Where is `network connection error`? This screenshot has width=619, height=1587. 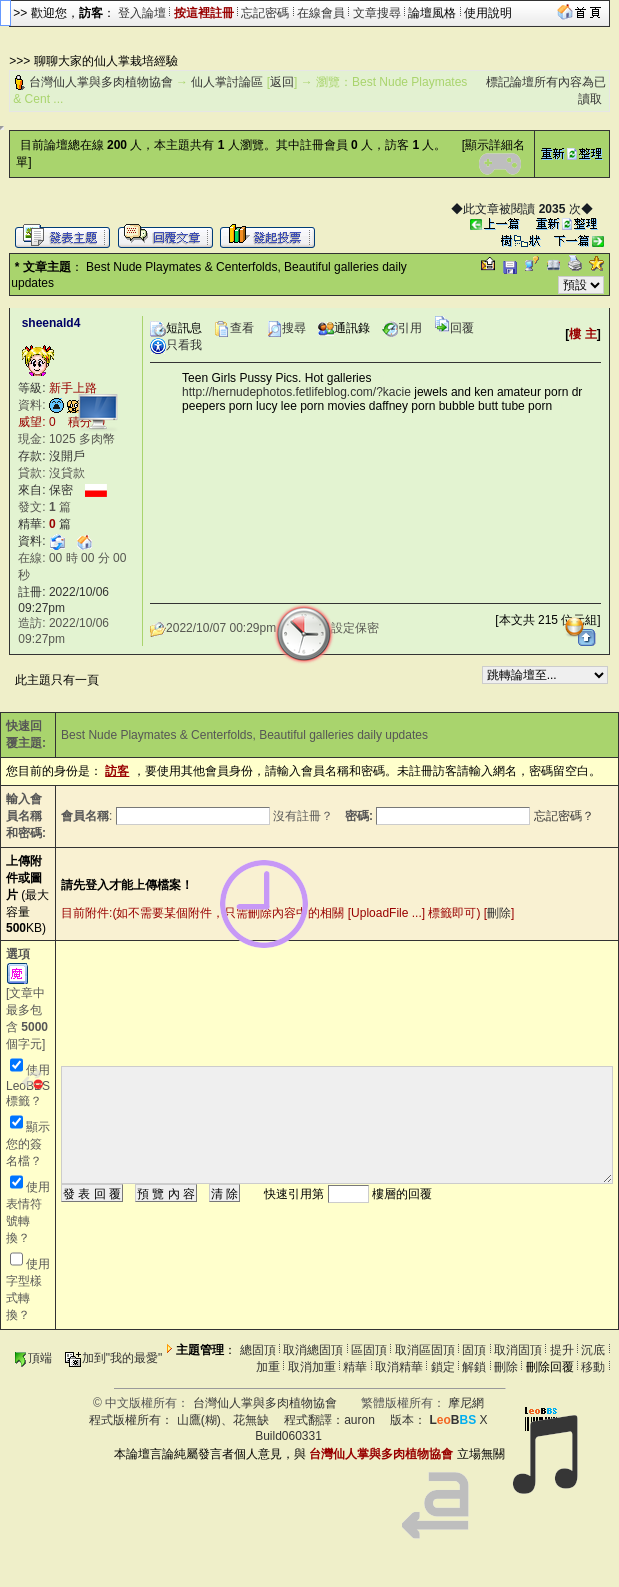 network connection error is located at coordinates (32, 1078).